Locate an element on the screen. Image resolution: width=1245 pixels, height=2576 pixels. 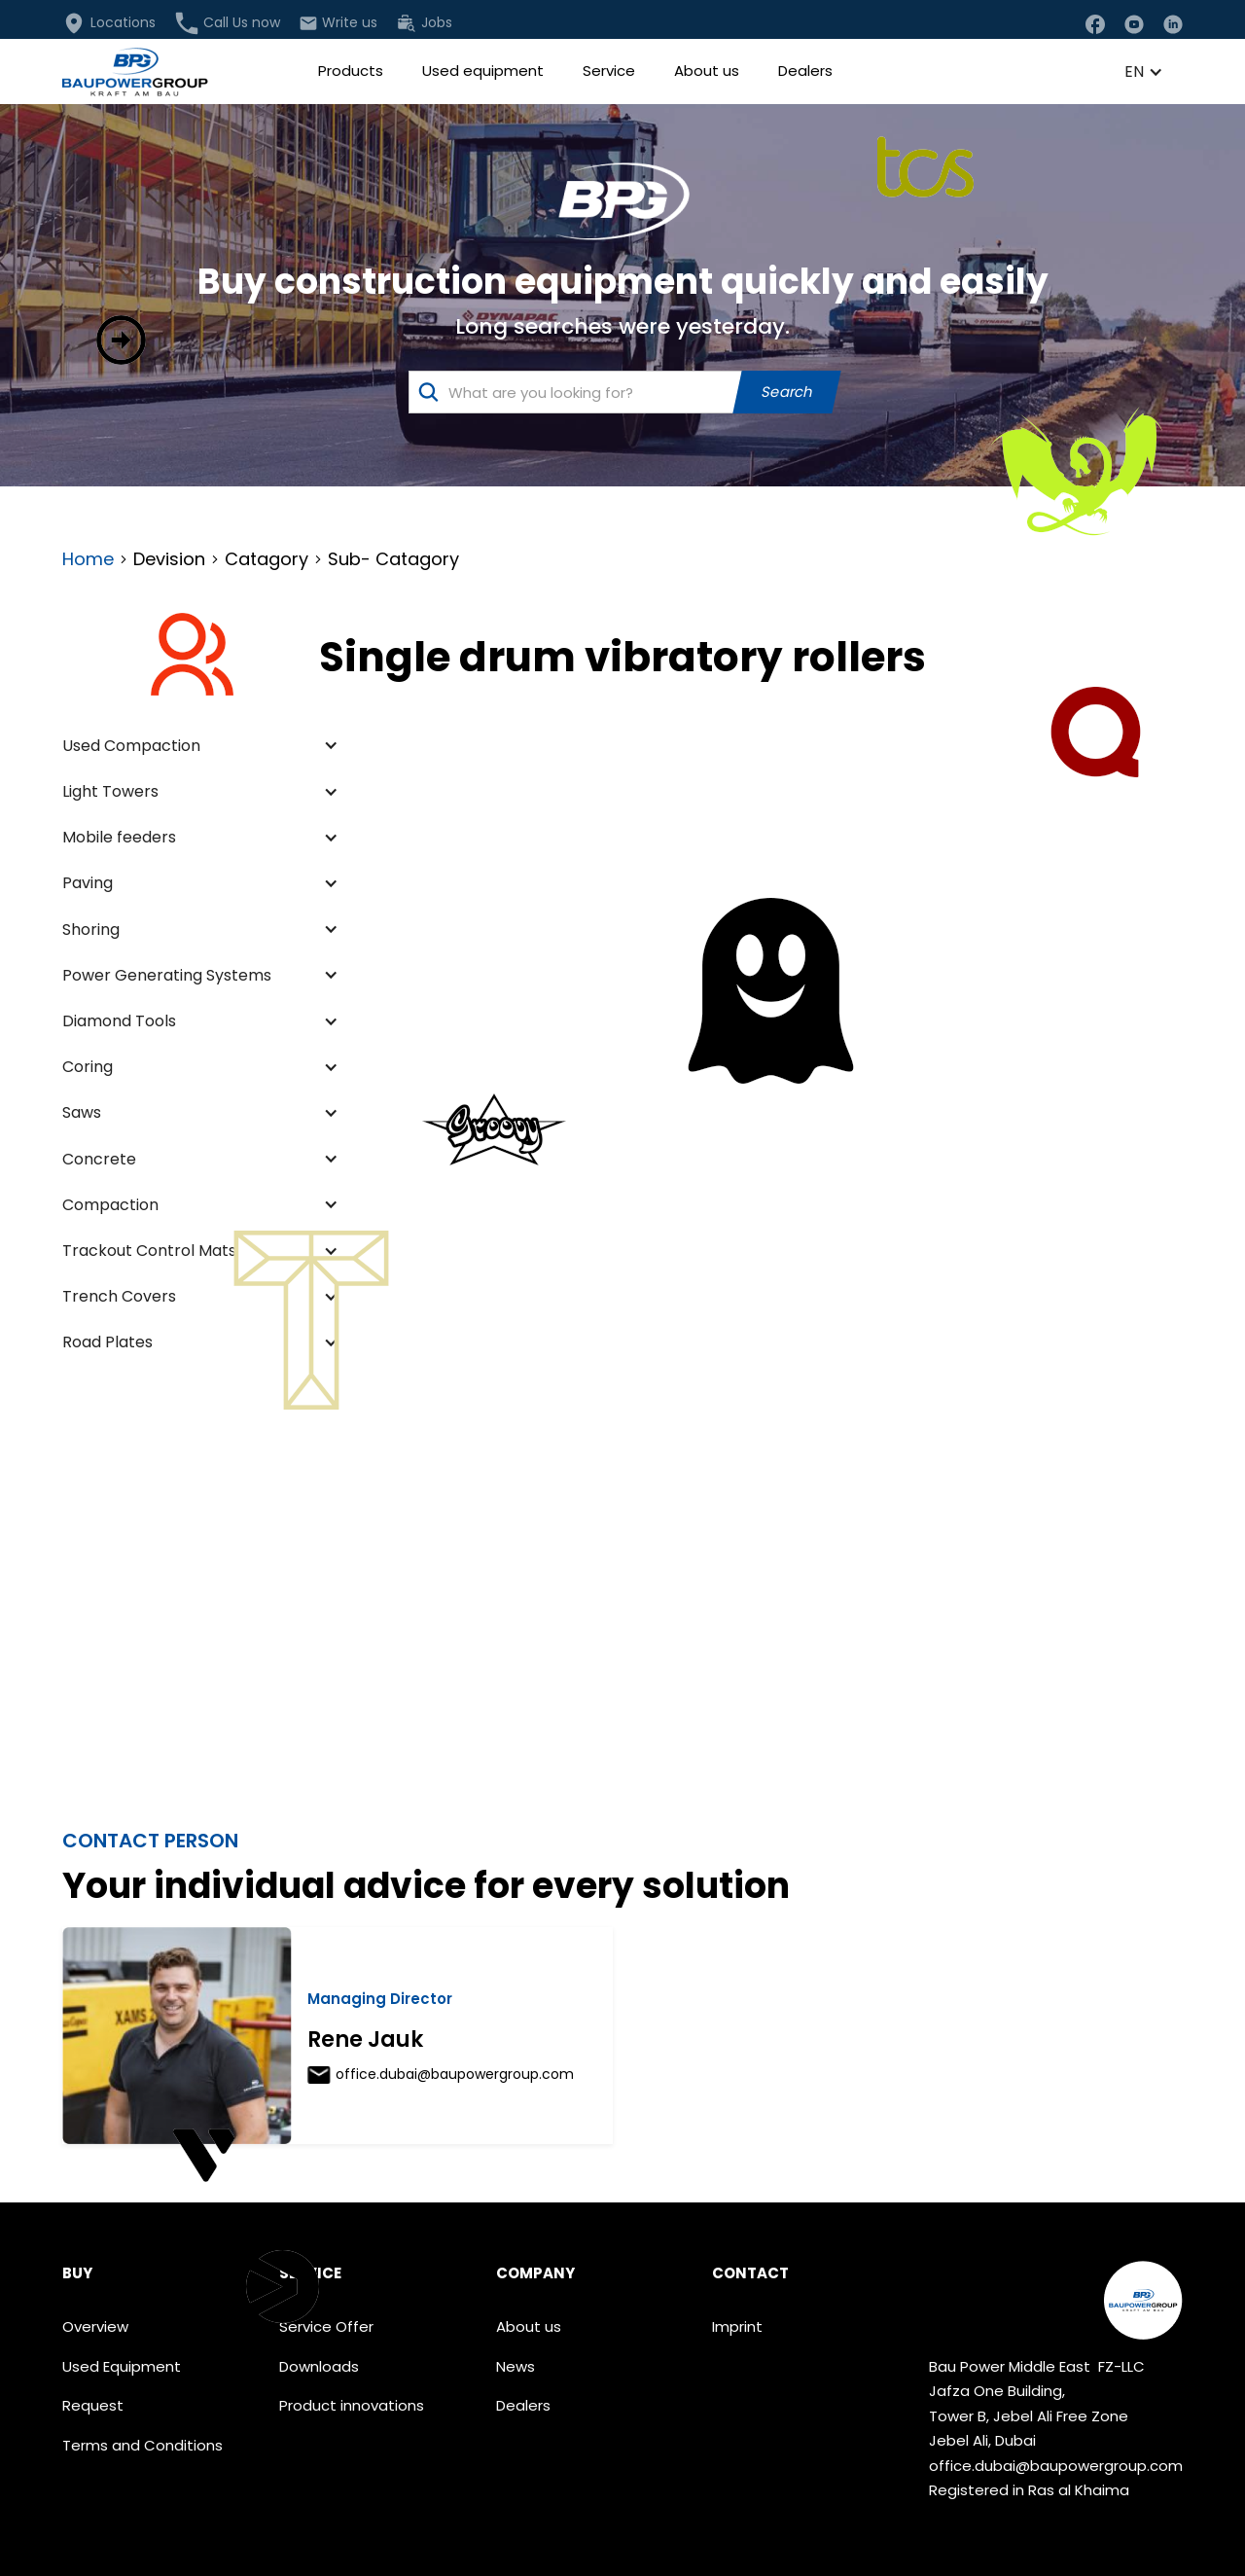
Tata Consultancy Services company logo is located at coordinates (925, 166).